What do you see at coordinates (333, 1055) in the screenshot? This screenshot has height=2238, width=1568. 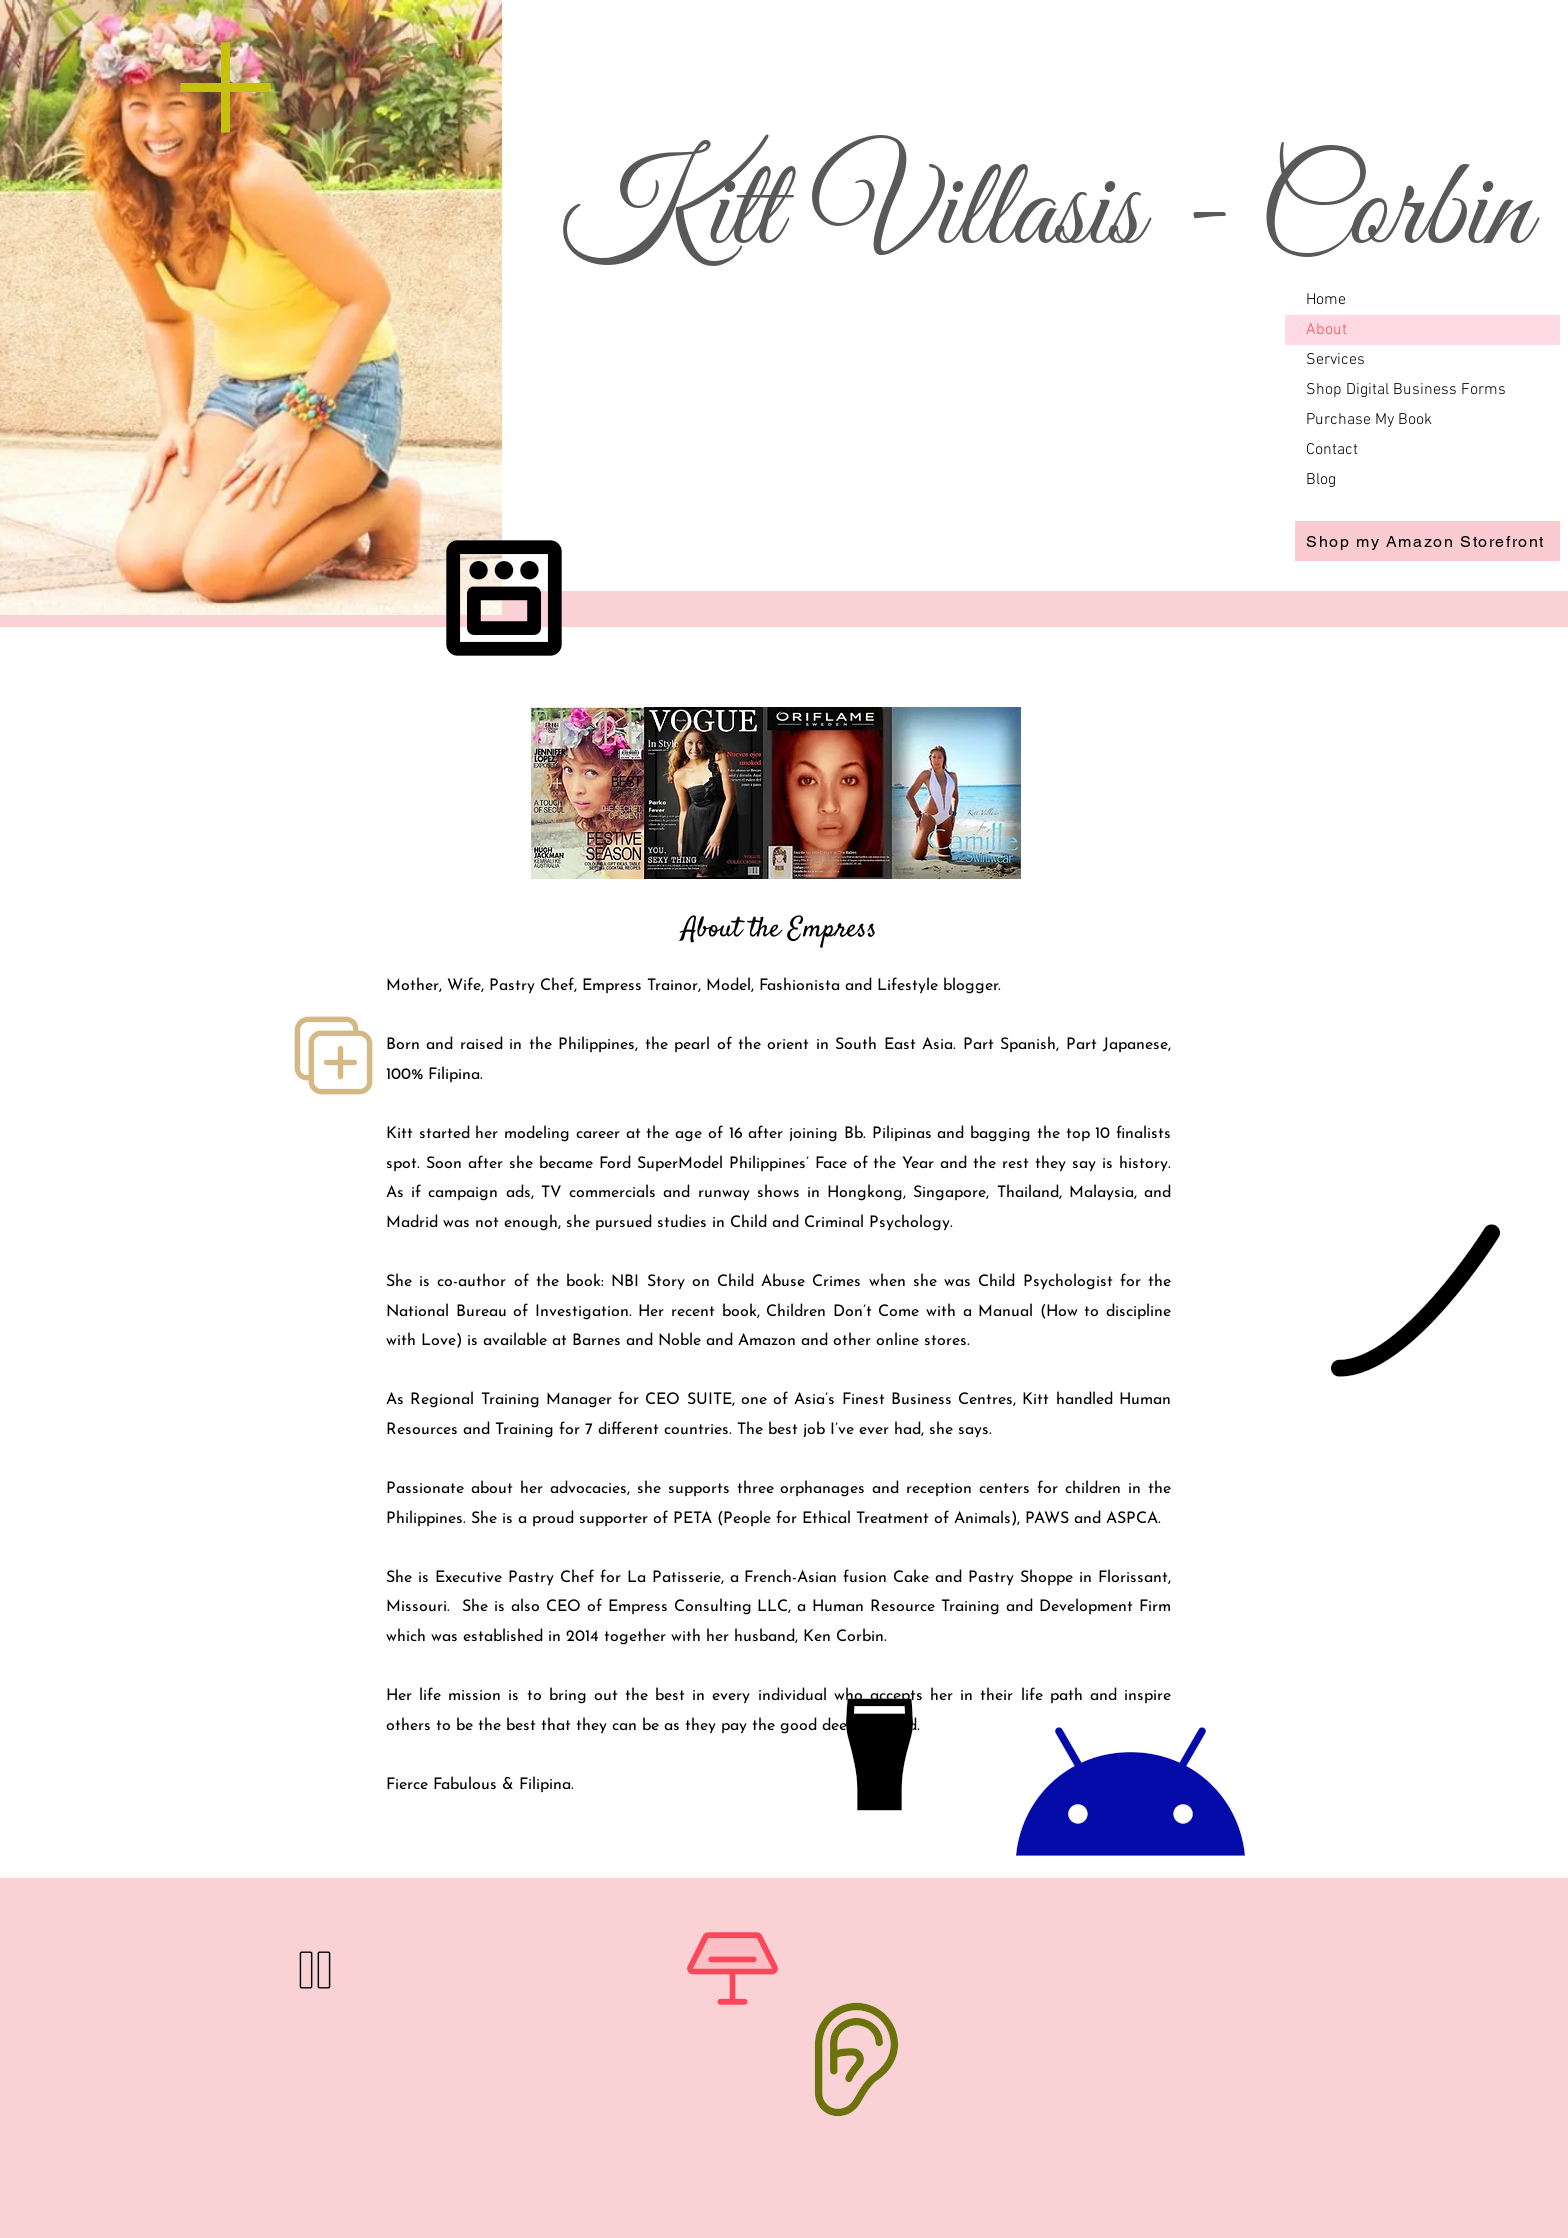 I see `duplicate or copy an item` at bounding box center [333, 1055].